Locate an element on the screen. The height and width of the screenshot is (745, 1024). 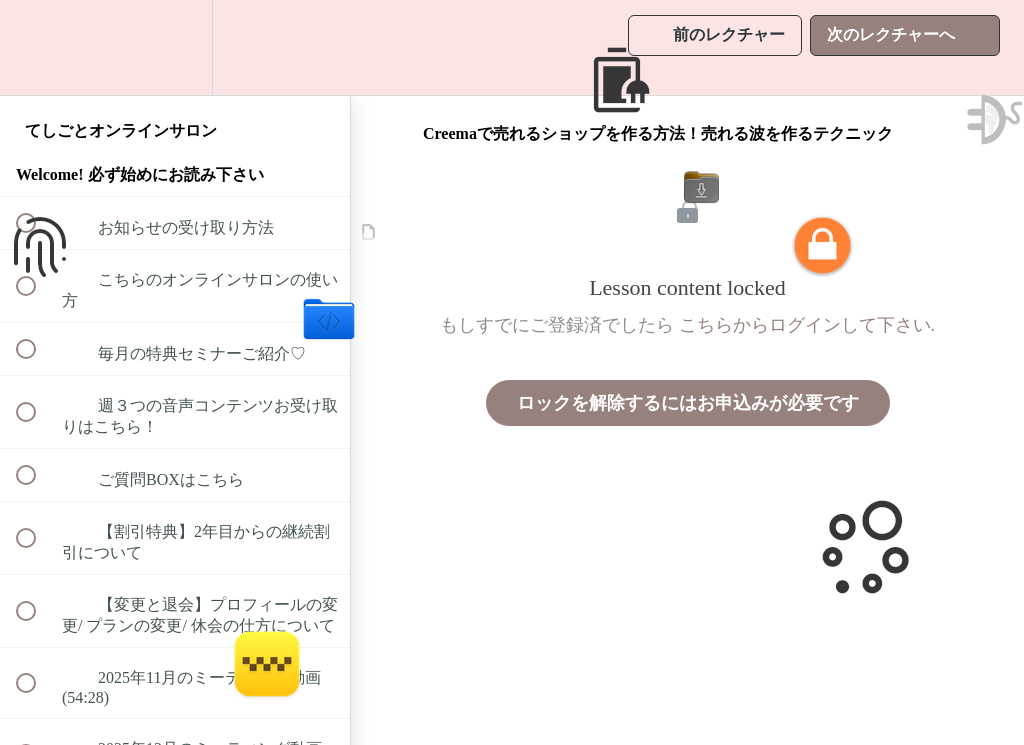
view battery and power management settings is located at coordinates (617, 80).